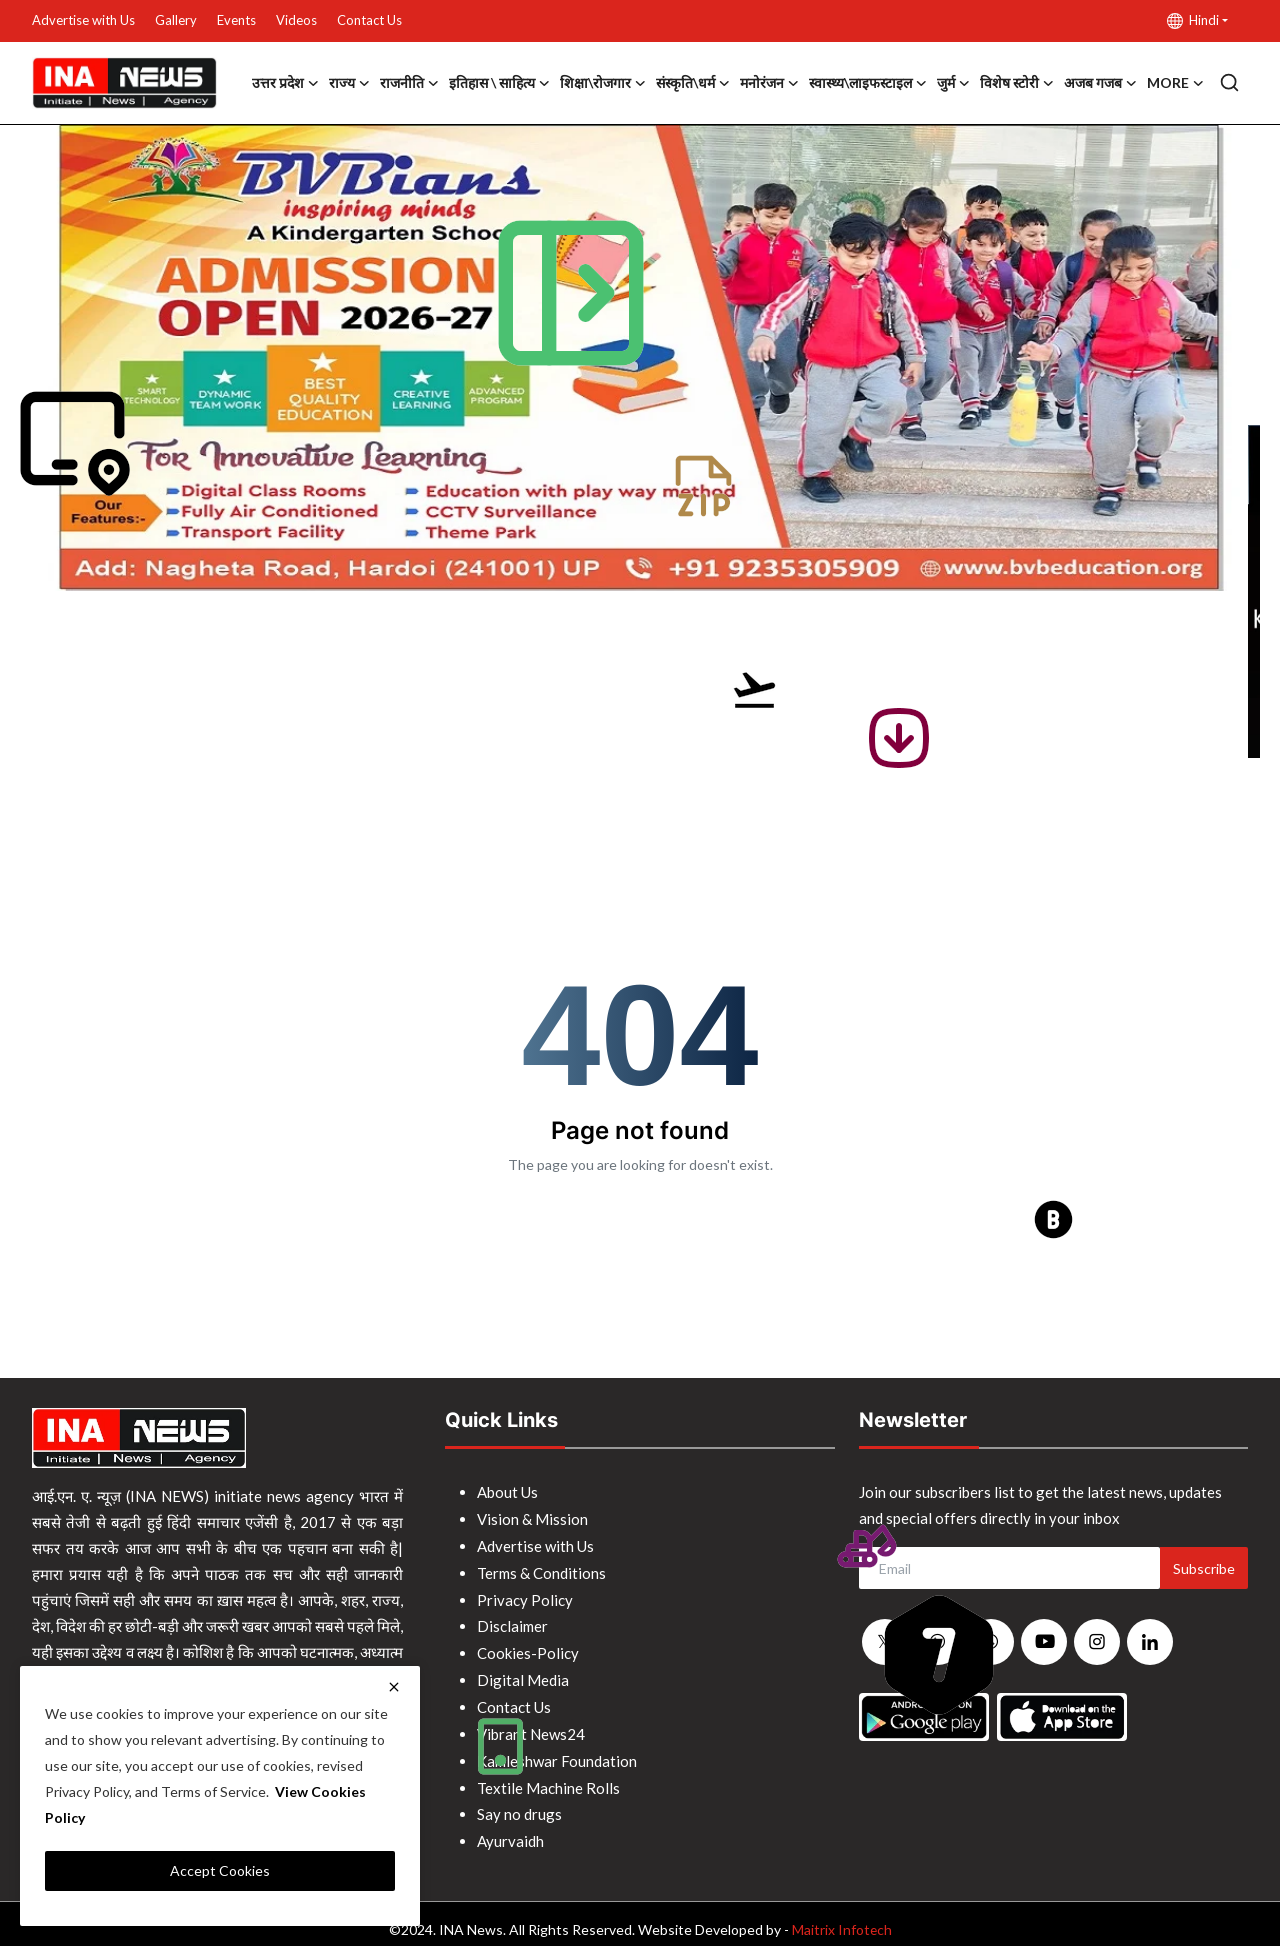 The width and height of the screenshot is (1280, 1946). What do you see at coordinates (899, 738) in the screenshot?
I see `download file or content` at bounding box center [899, 738].